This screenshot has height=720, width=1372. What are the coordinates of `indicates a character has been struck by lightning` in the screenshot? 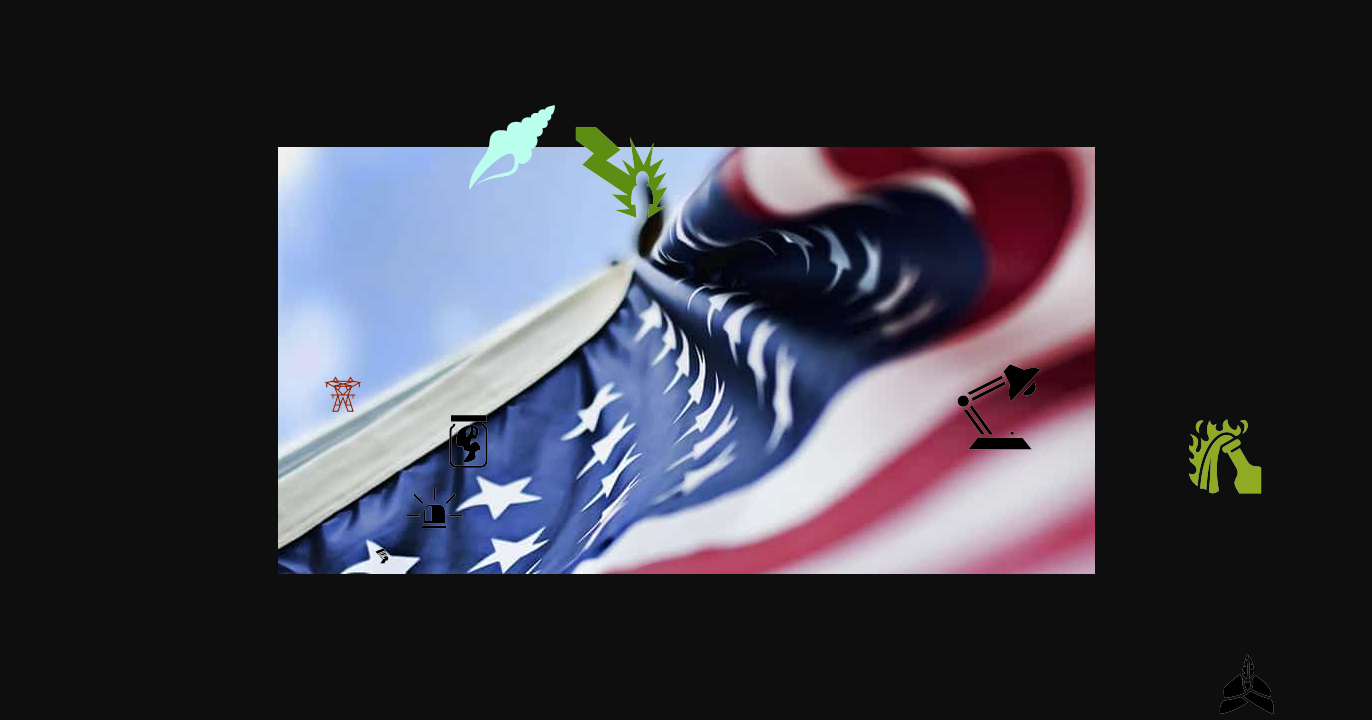 It's located at (621, 172).